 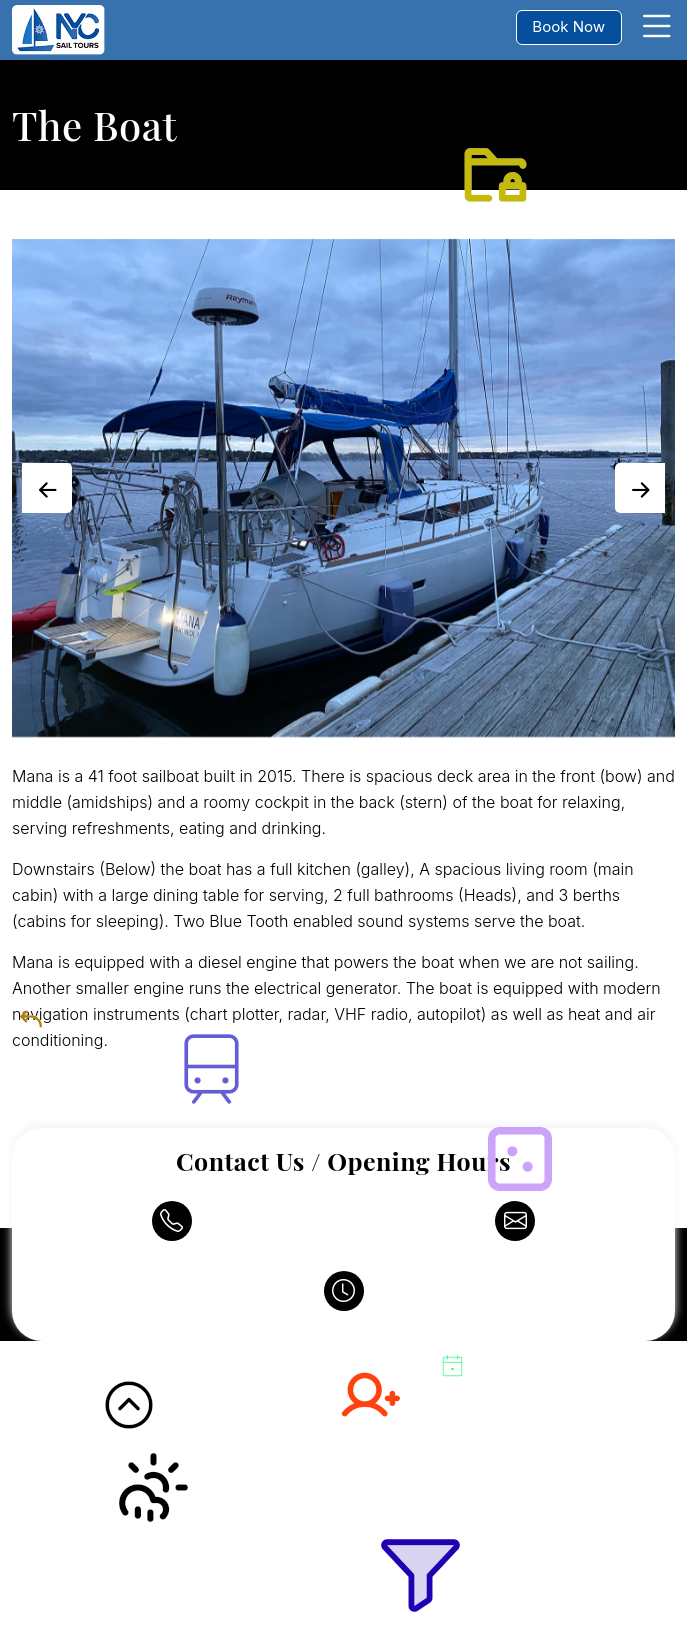 I want to click on reply to a message, so click(x=31, y=1019).